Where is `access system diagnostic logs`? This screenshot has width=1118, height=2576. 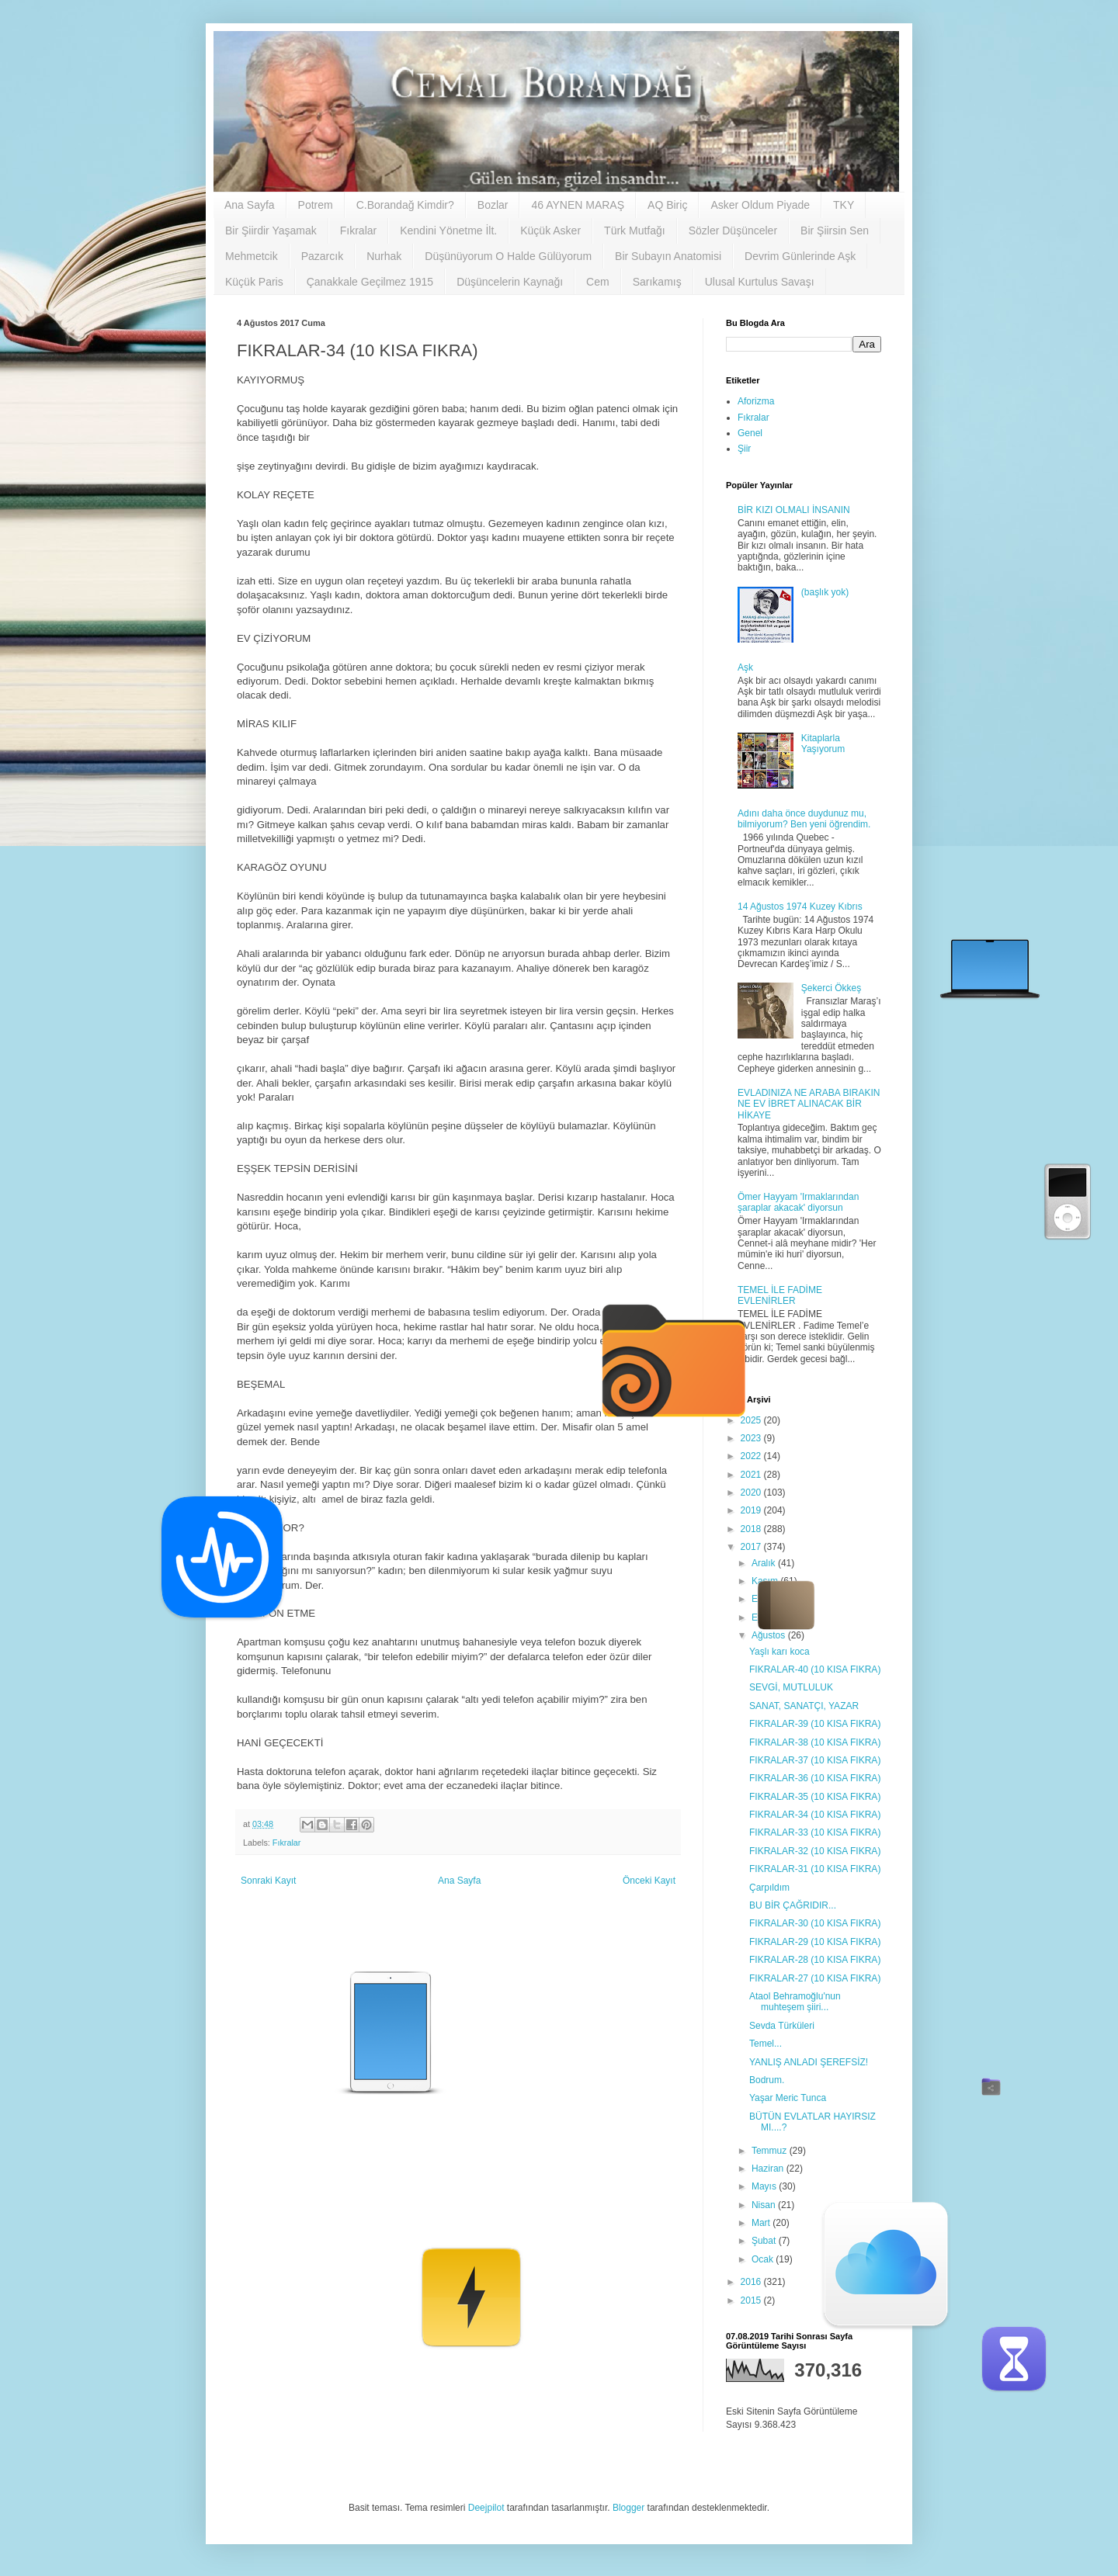
access system diagnostic logs is located at coordinates (222, 1557).